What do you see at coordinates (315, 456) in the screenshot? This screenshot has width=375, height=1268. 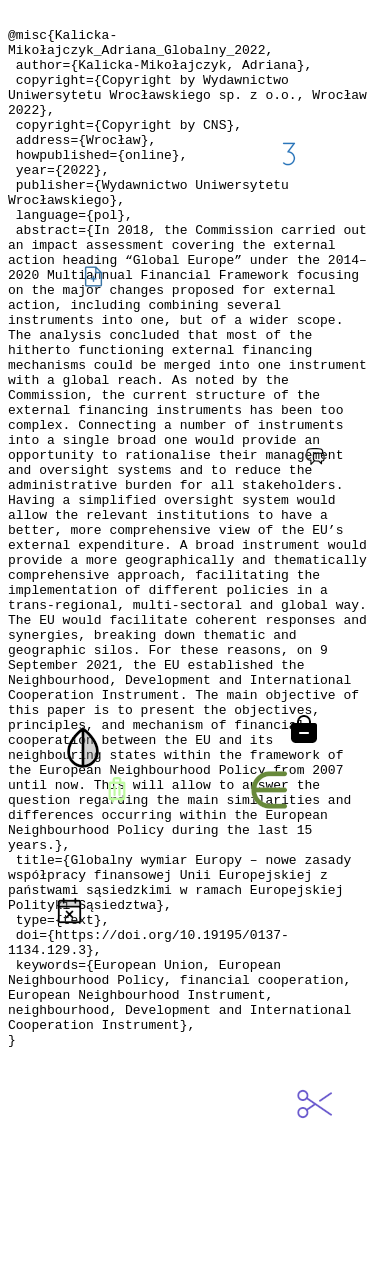 I see `open messaging or chat` at bounding box center [315, 456].